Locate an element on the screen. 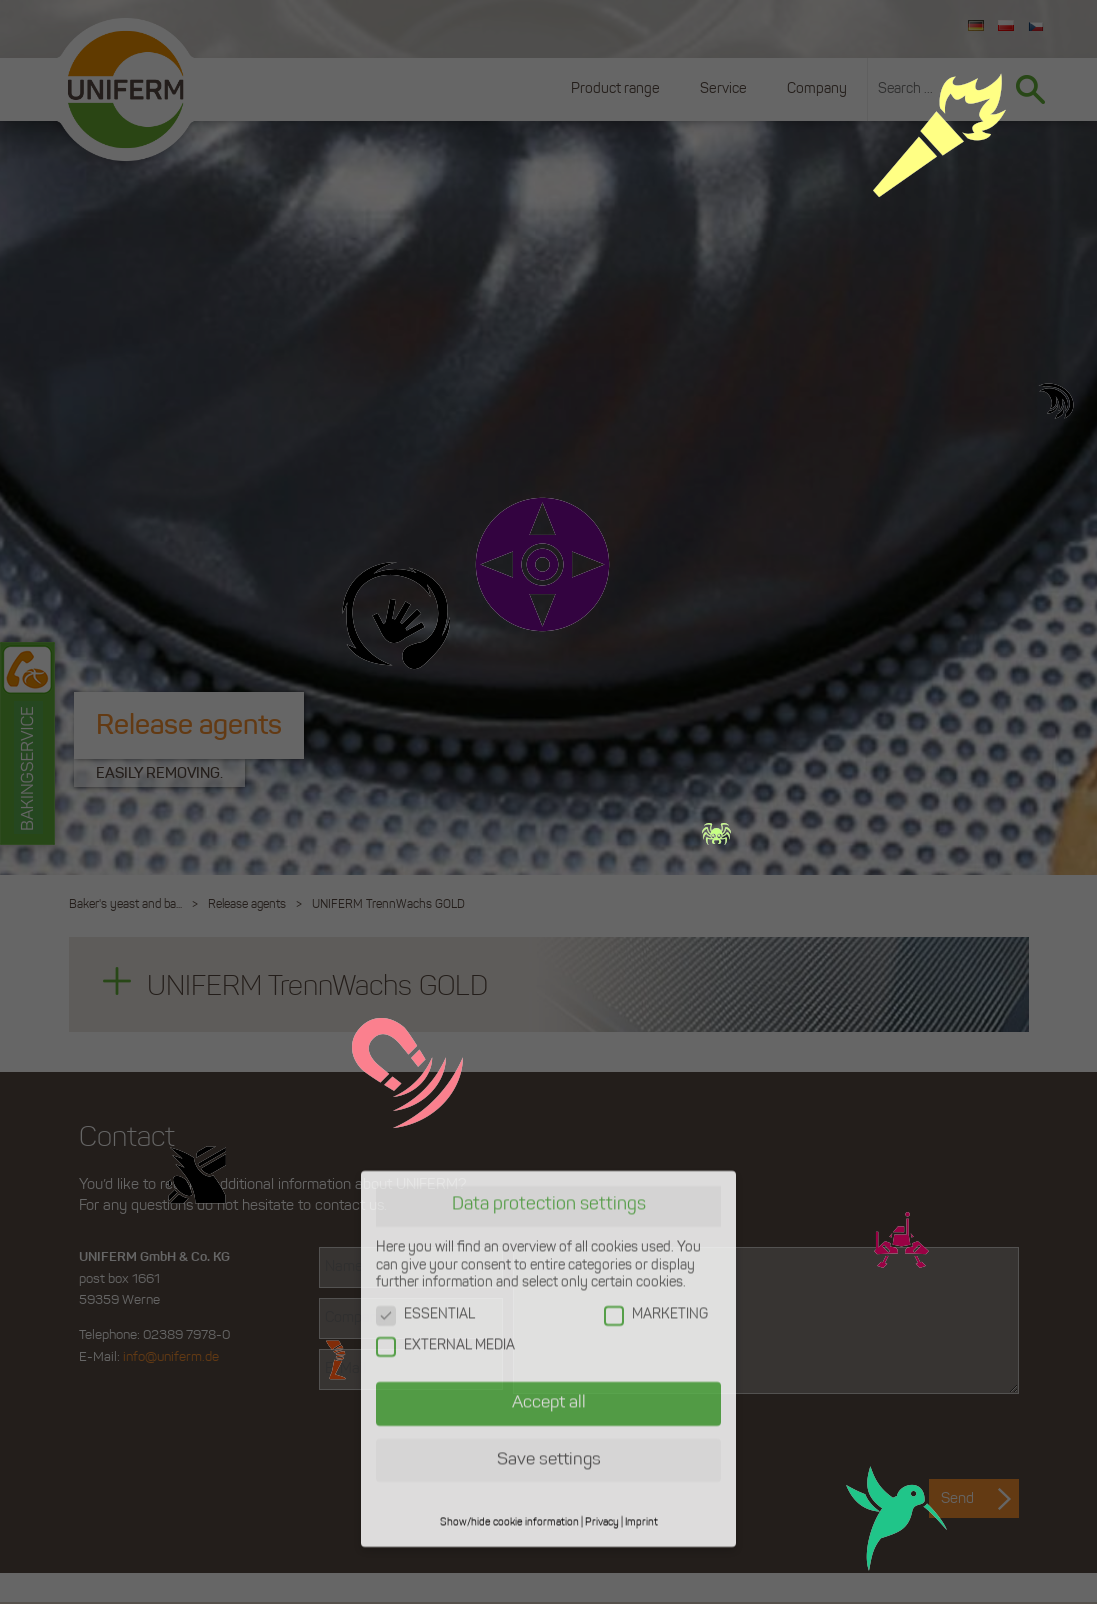 Image resolution: width=1097 pixels, height=1604 pixels. view injury or recovery status is located at coordinates (337, 1360).